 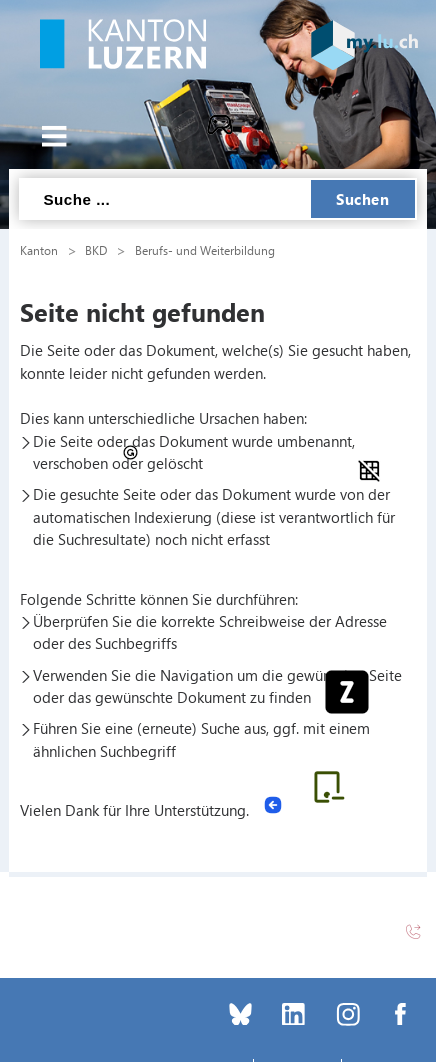 I want to click on represents the letter Z in a keyboard or text input, so click(x=347, y=692).